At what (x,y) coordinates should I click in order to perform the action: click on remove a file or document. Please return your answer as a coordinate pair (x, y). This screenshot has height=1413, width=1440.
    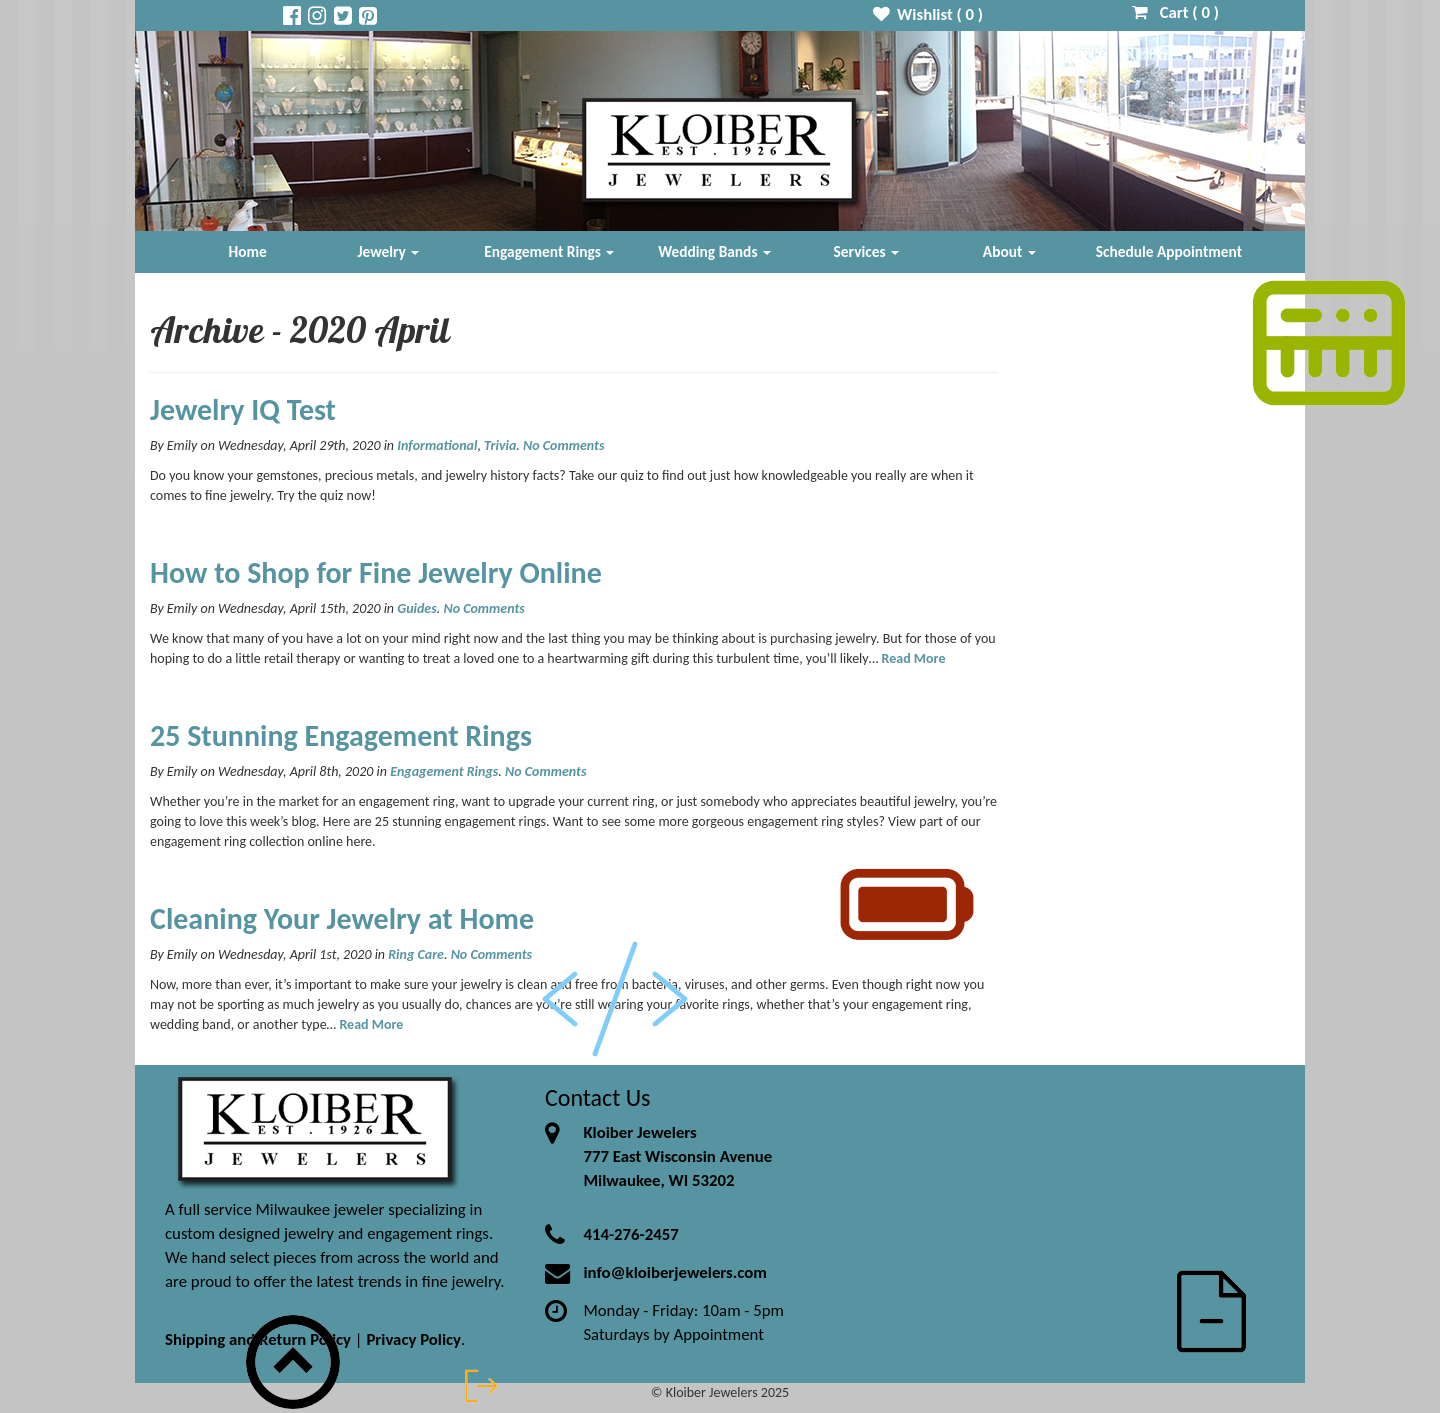
    Looking at the image, I should click on (1211, 1311).